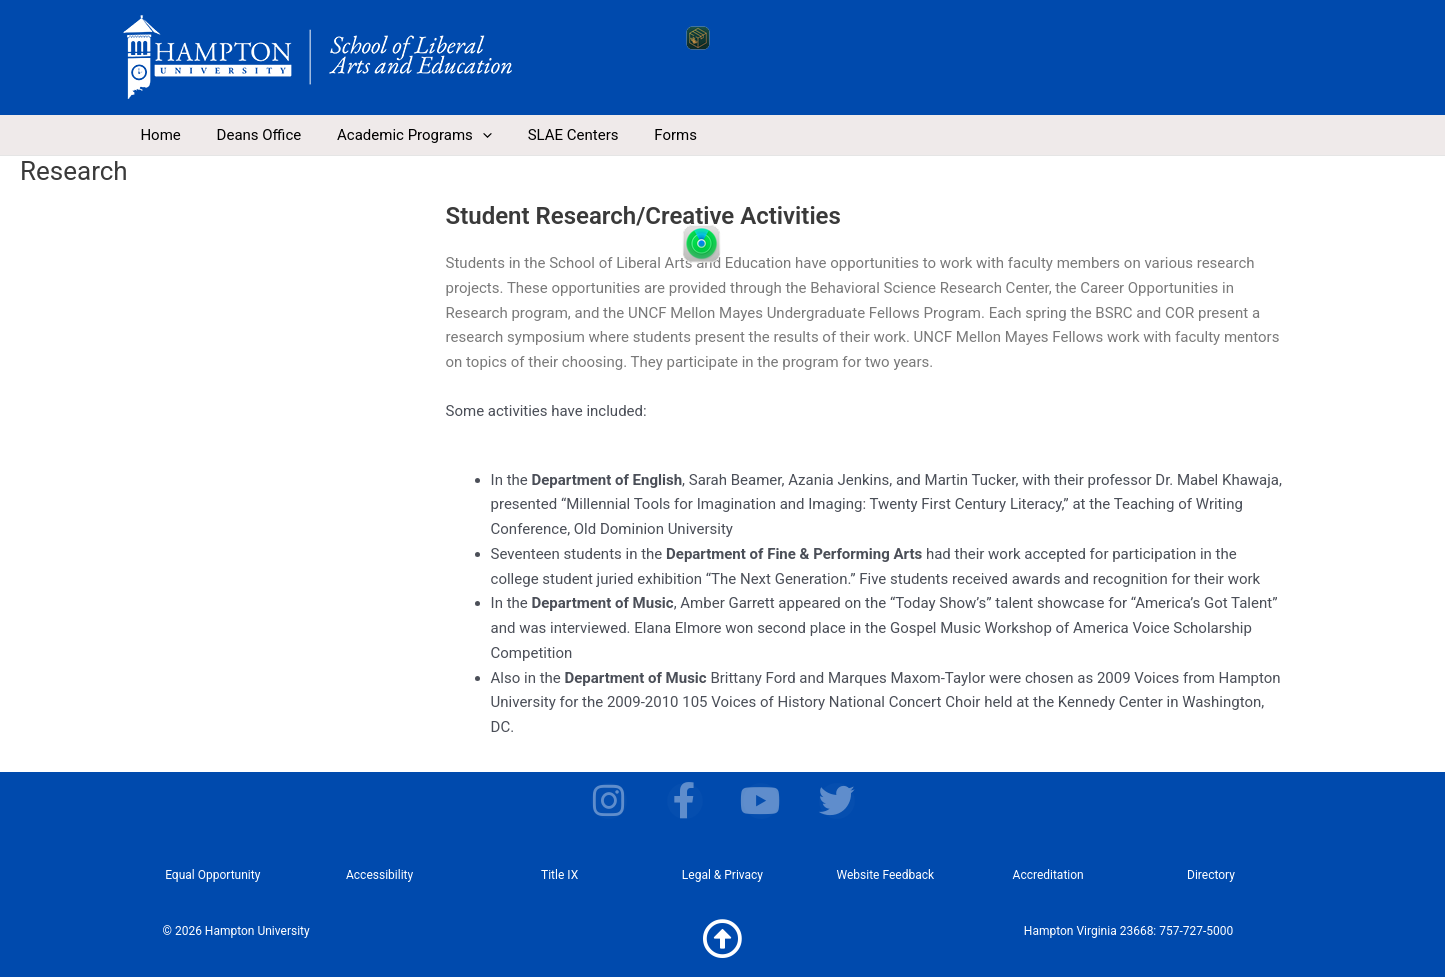  What do you see at coordinates (701, 243) in the screenshot?
I see `open Find My app to locate devices or people` at bounding box center [701, 243].